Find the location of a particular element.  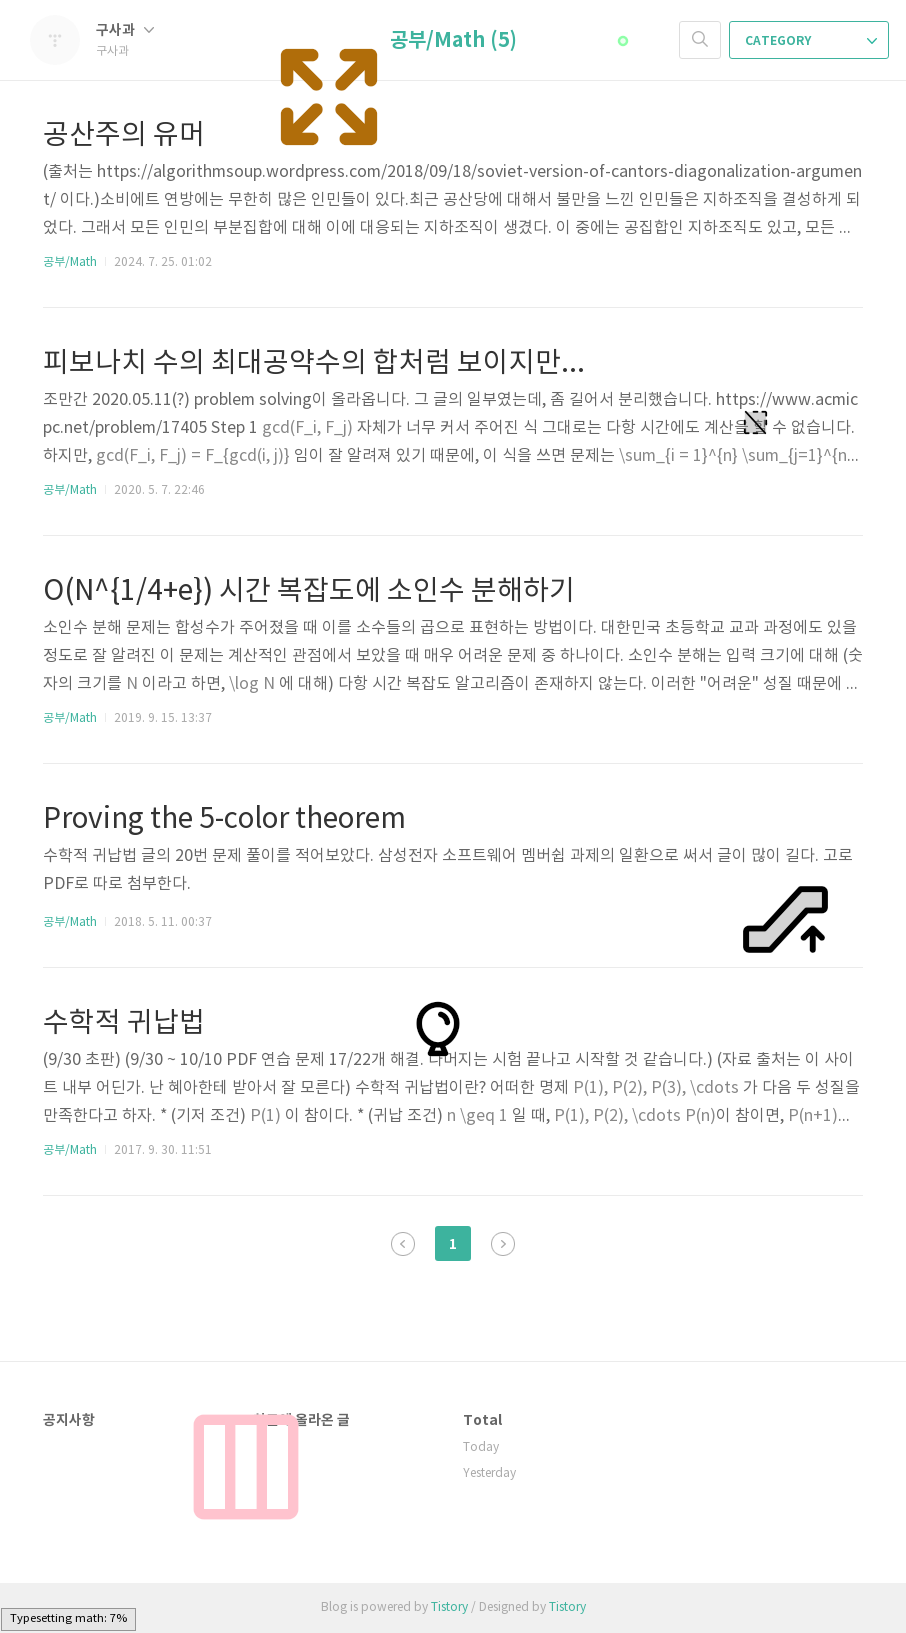

disable or cancel current selection is located at coordinates (755, 422).